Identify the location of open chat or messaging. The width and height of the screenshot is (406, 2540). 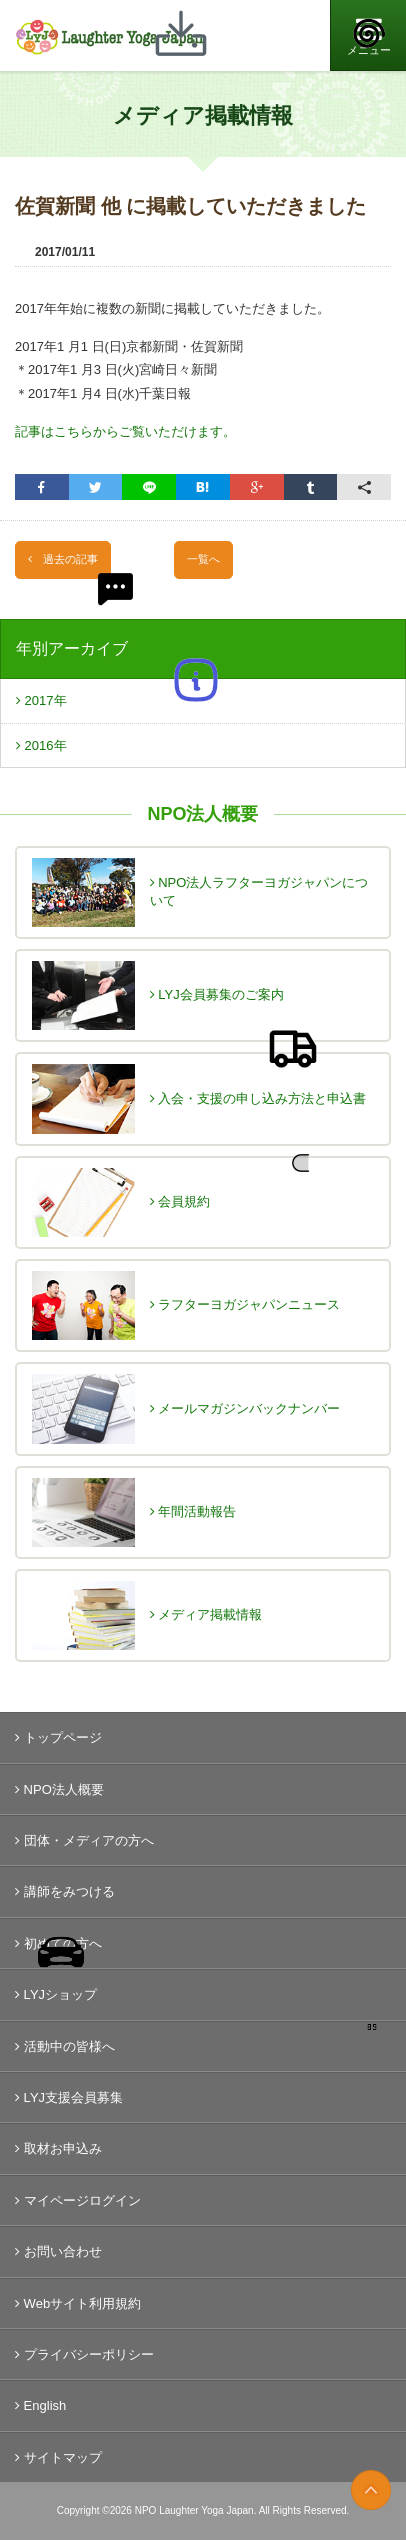
(115, 586).